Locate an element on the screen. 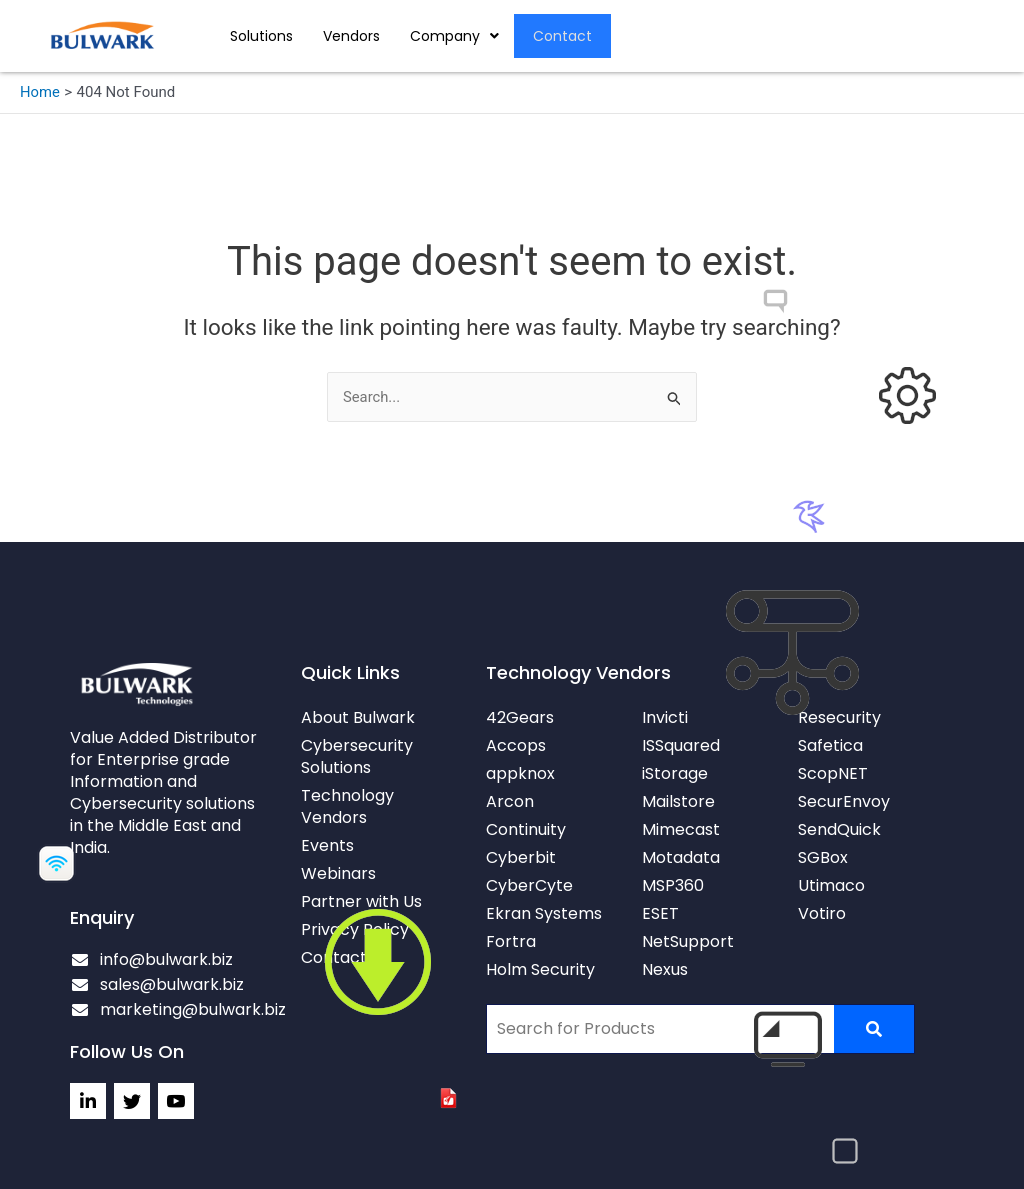 The image size is (1024, 1189). unchecked checkbox state is located at coordinates (845, 1151).